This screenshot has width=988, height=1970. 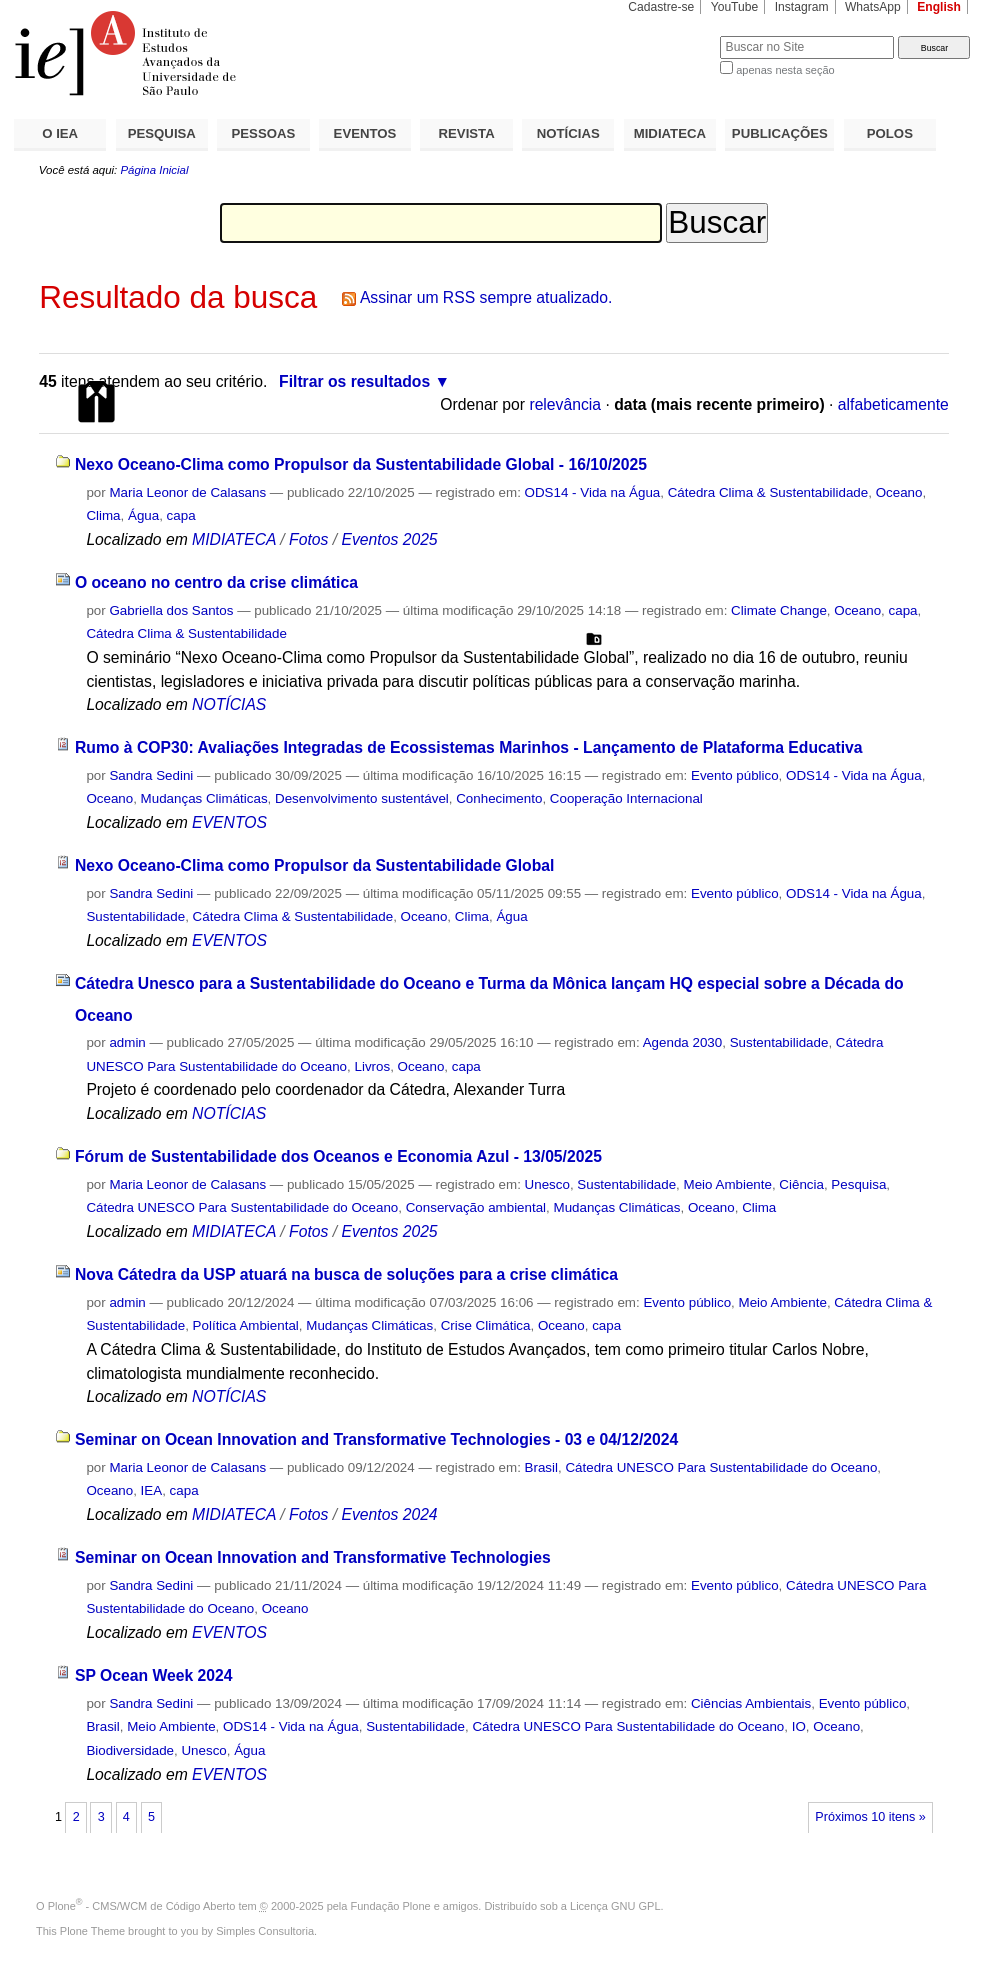 I want to click on access saved code snippets, so click(x=594, y=639).